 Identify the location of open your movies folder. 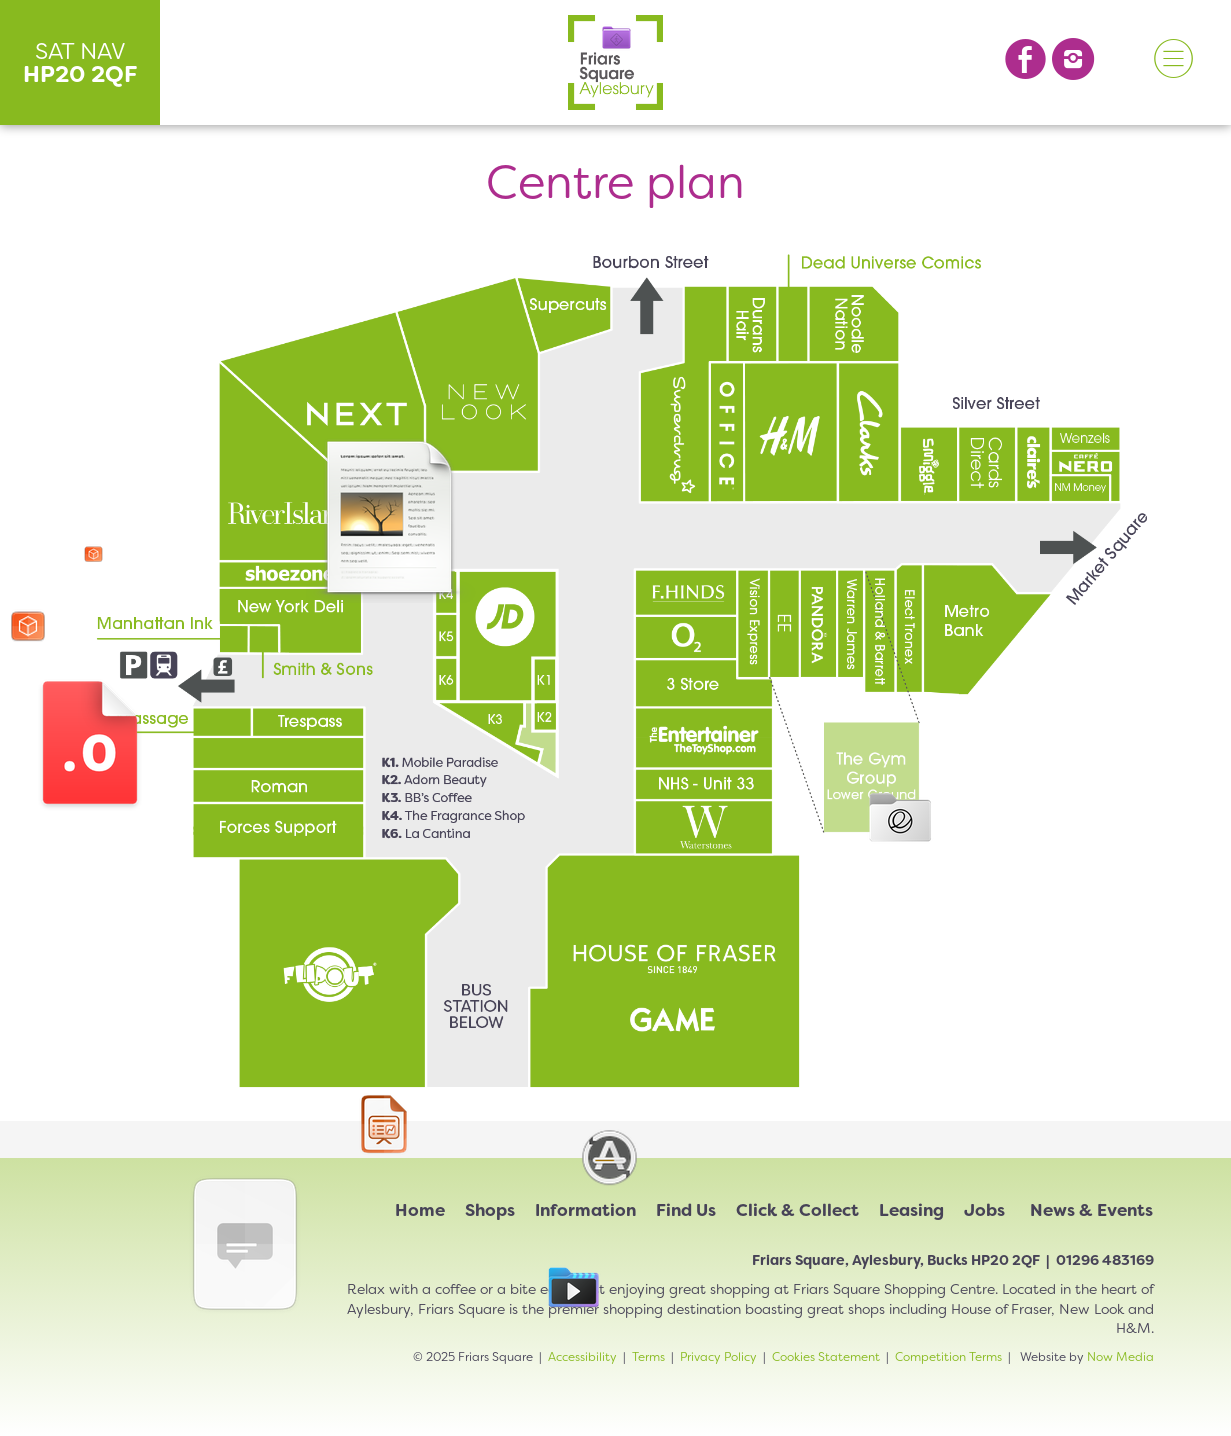
(573, 1288).